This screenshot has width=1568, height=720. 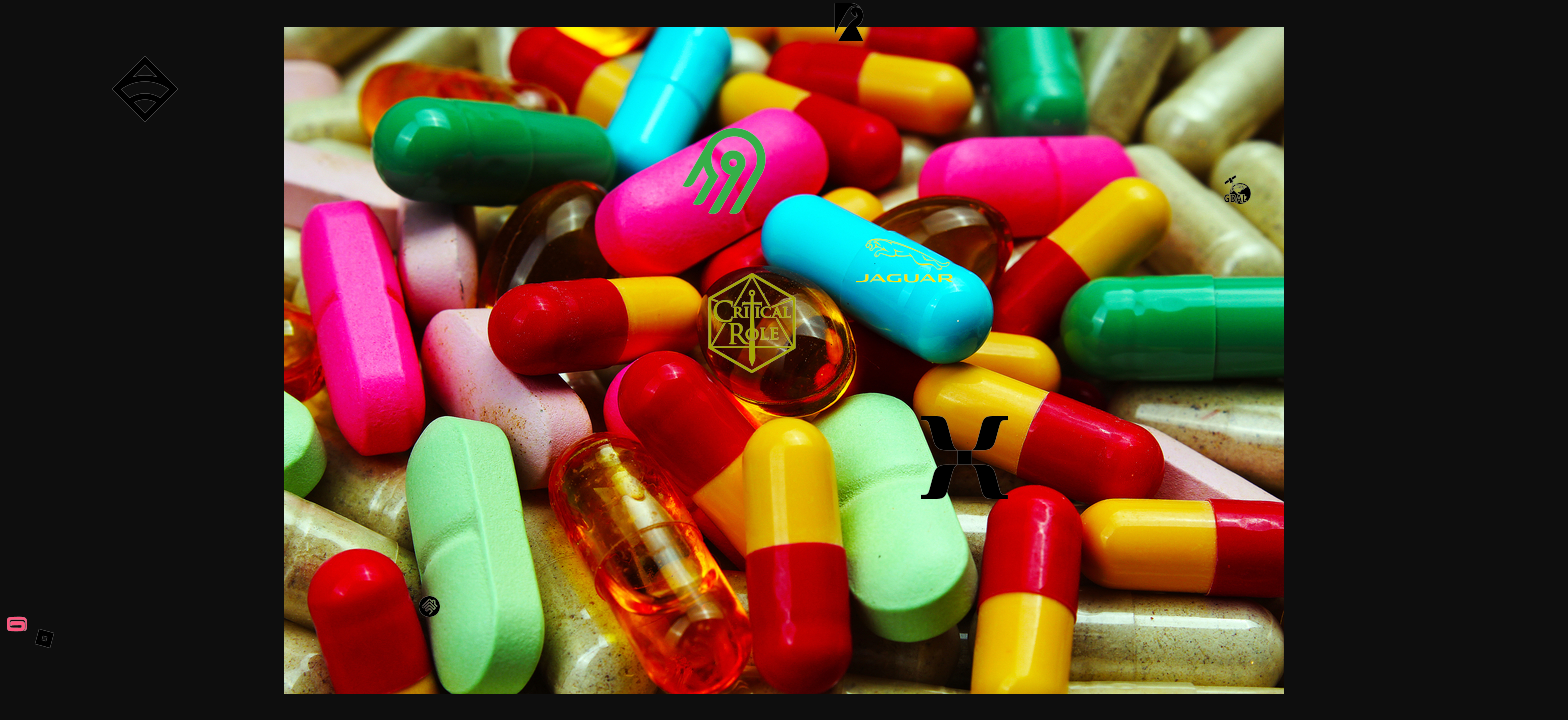 I want to click on open the Roblox app, so click(x=44, y=638).